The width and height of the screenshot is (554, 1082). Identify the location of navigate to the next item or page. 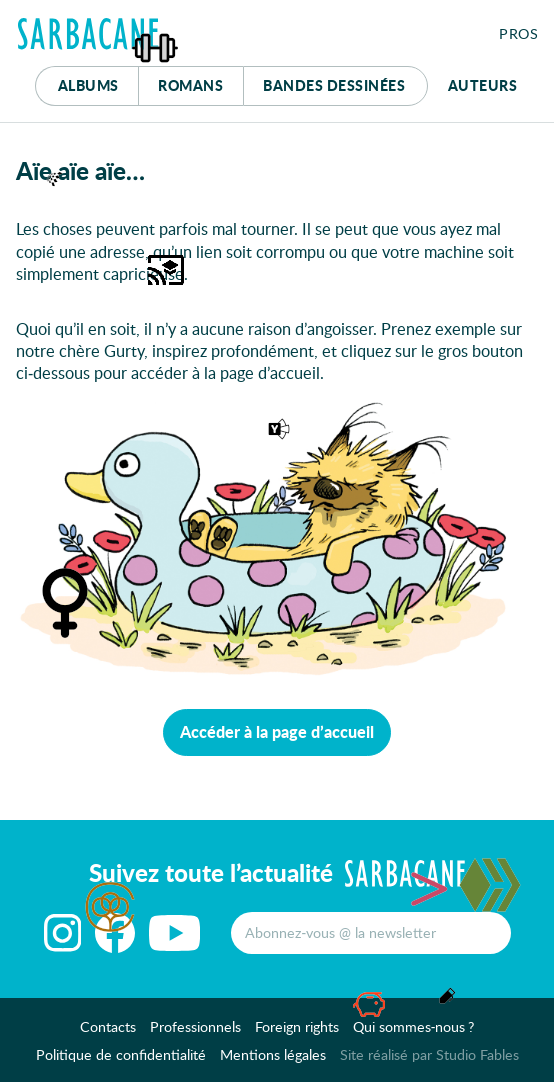
(428, 889).